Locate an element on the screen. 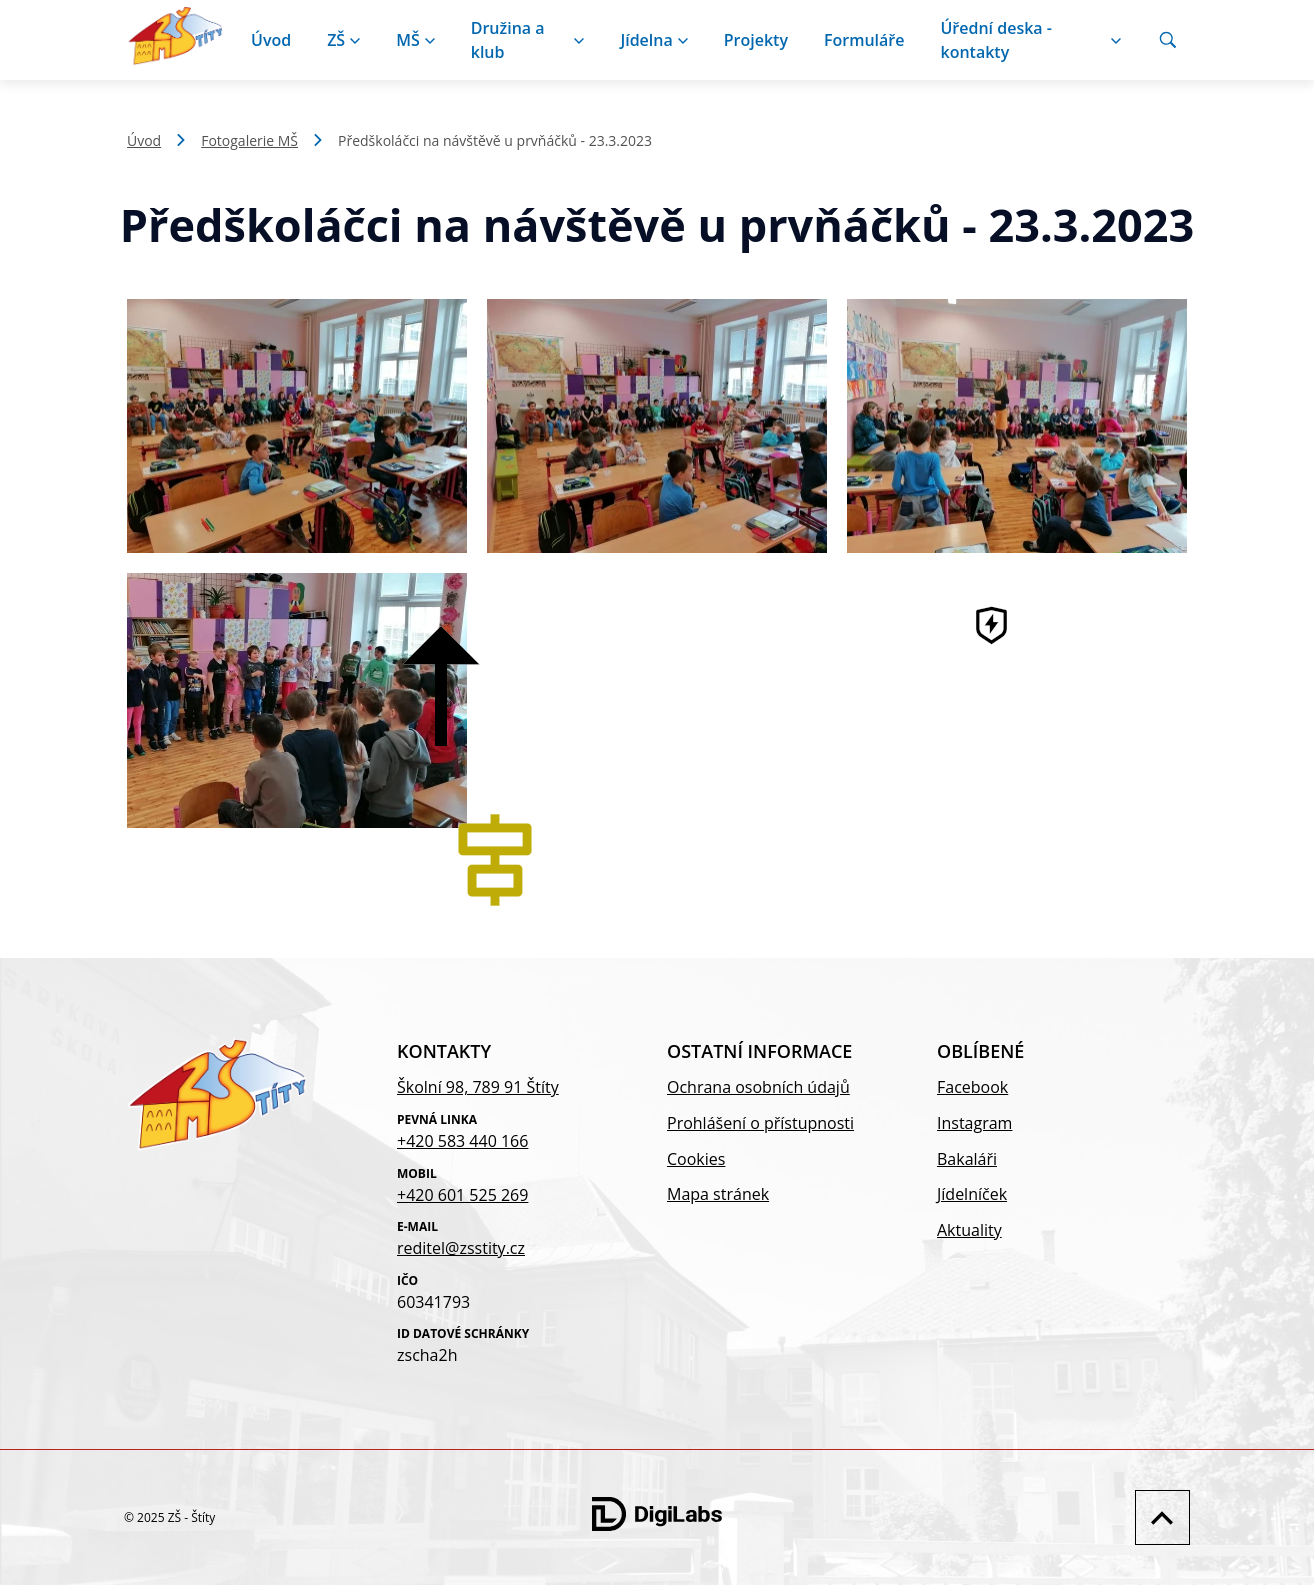 The height and width of the screenshot is (1585, 1314). align selected items to horizontal center is located at coordinates (495, 860).